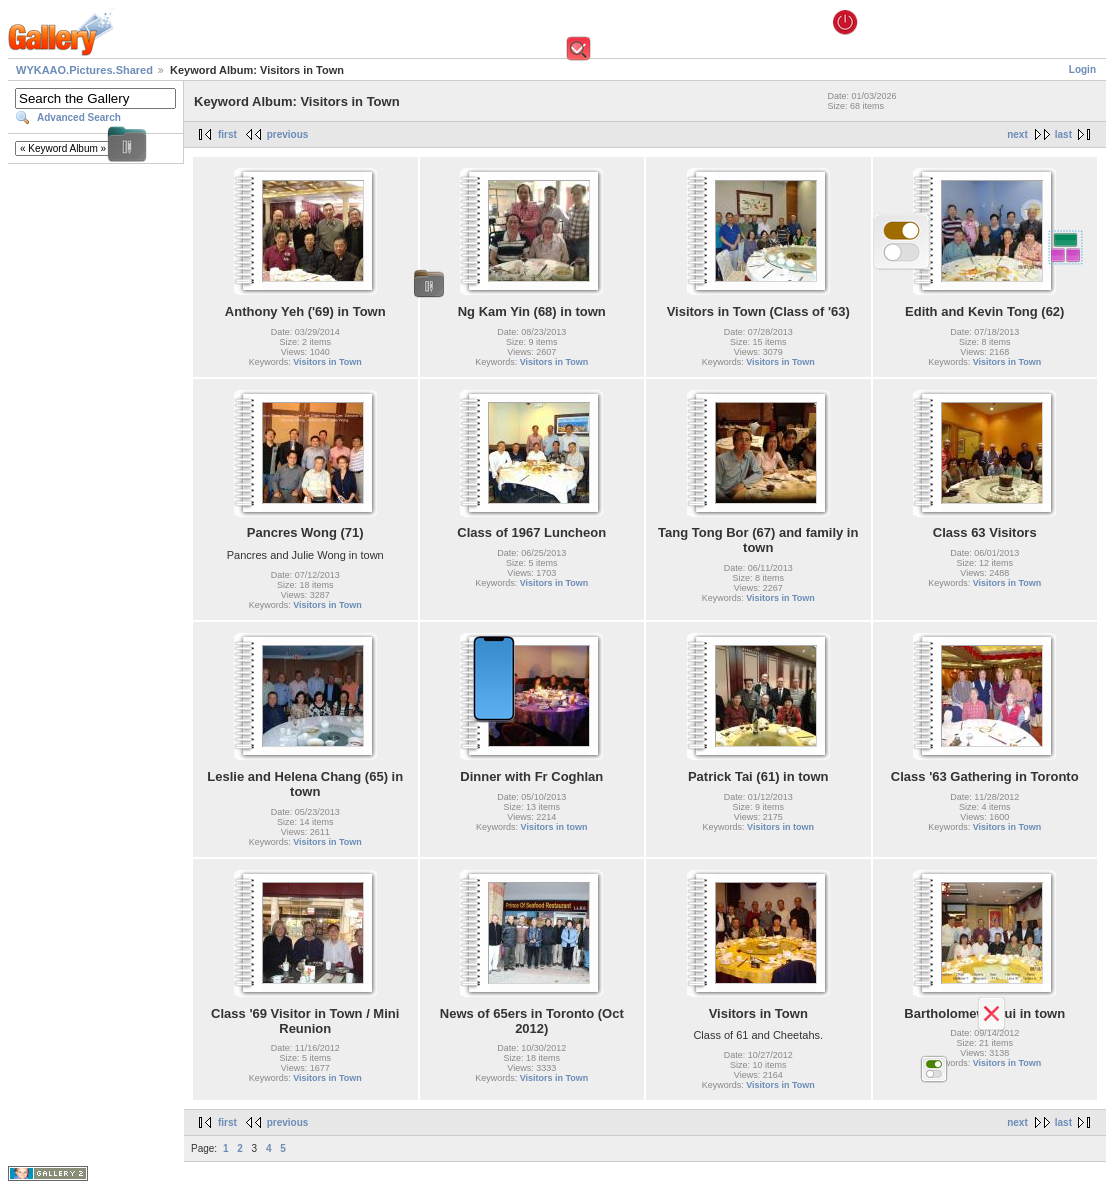 The width and height of the screenshot is (1114, 1191). I want to click on indicates a connected iPhone device, so click(494, 680).